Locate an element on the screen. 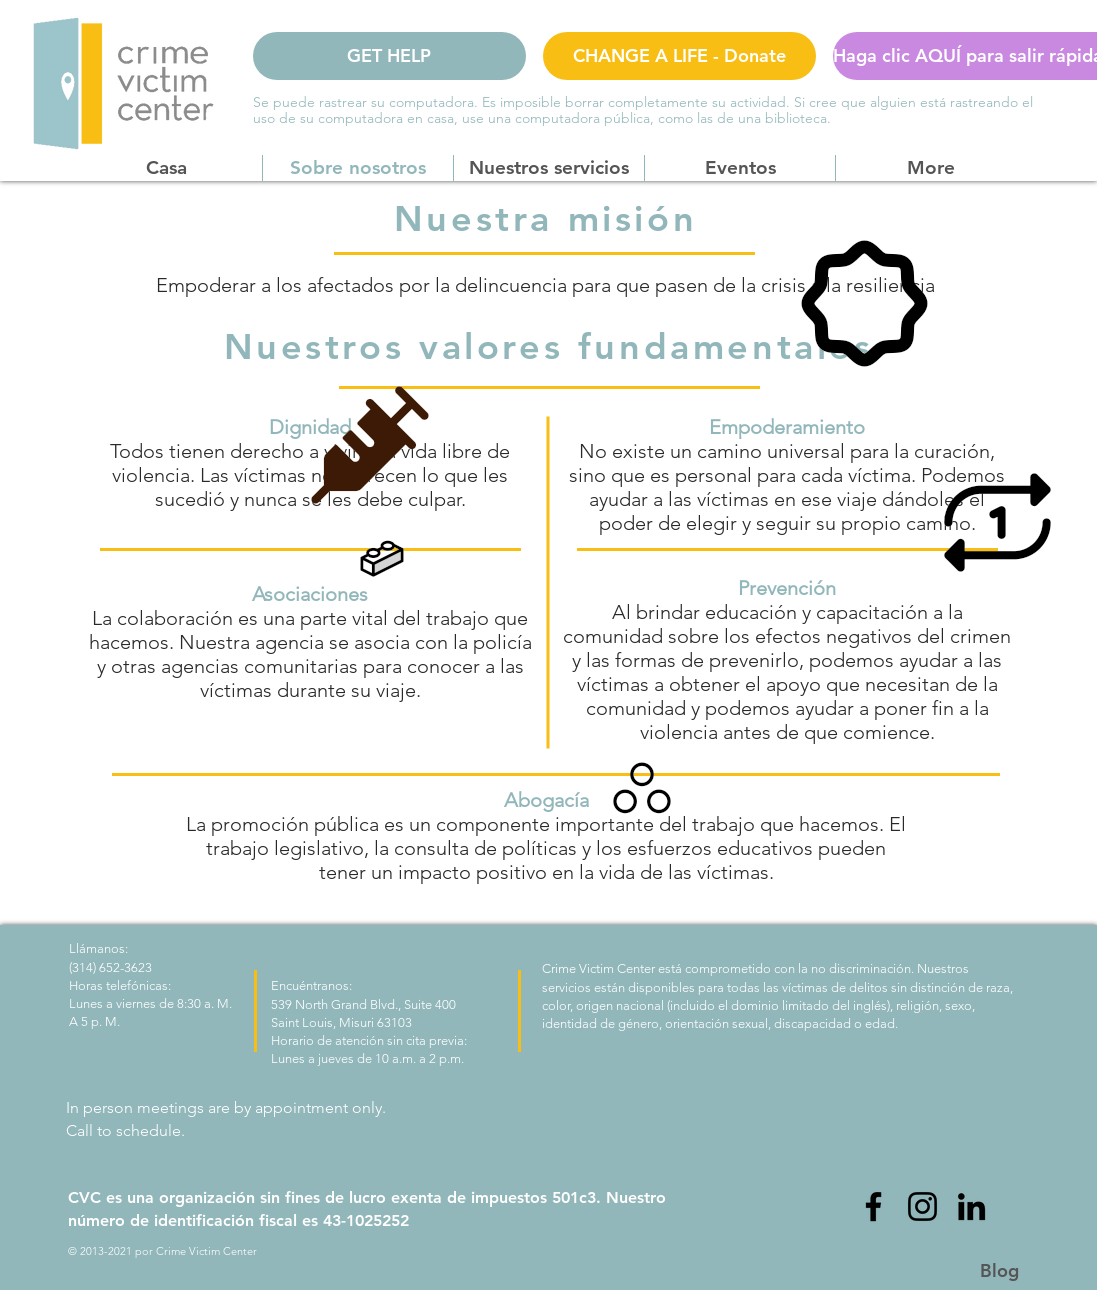 The width and height of the screenshot is (1097, 1290). access vaccination or medical records is located at coordinates (370, 445).